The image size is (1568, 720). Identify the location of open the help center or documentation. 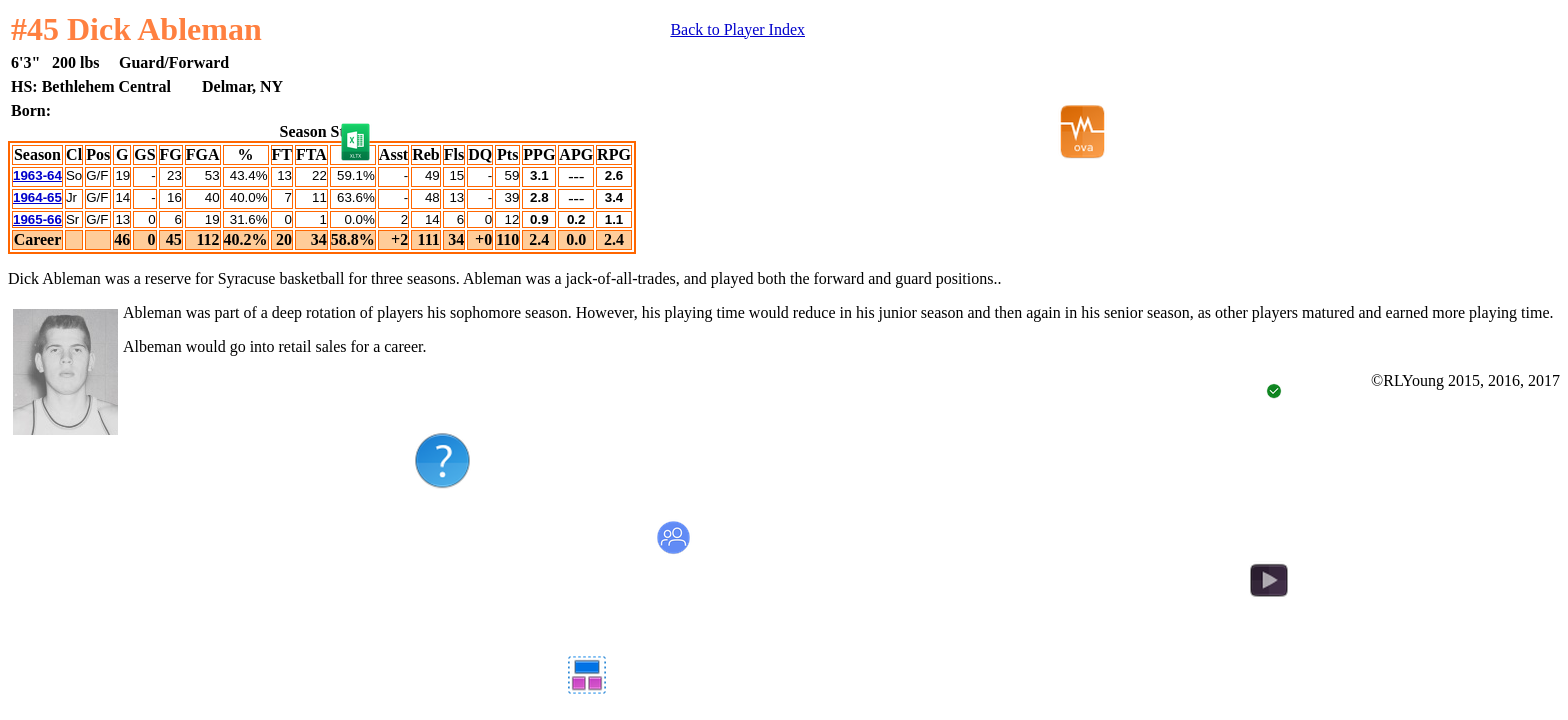
(442, 460).